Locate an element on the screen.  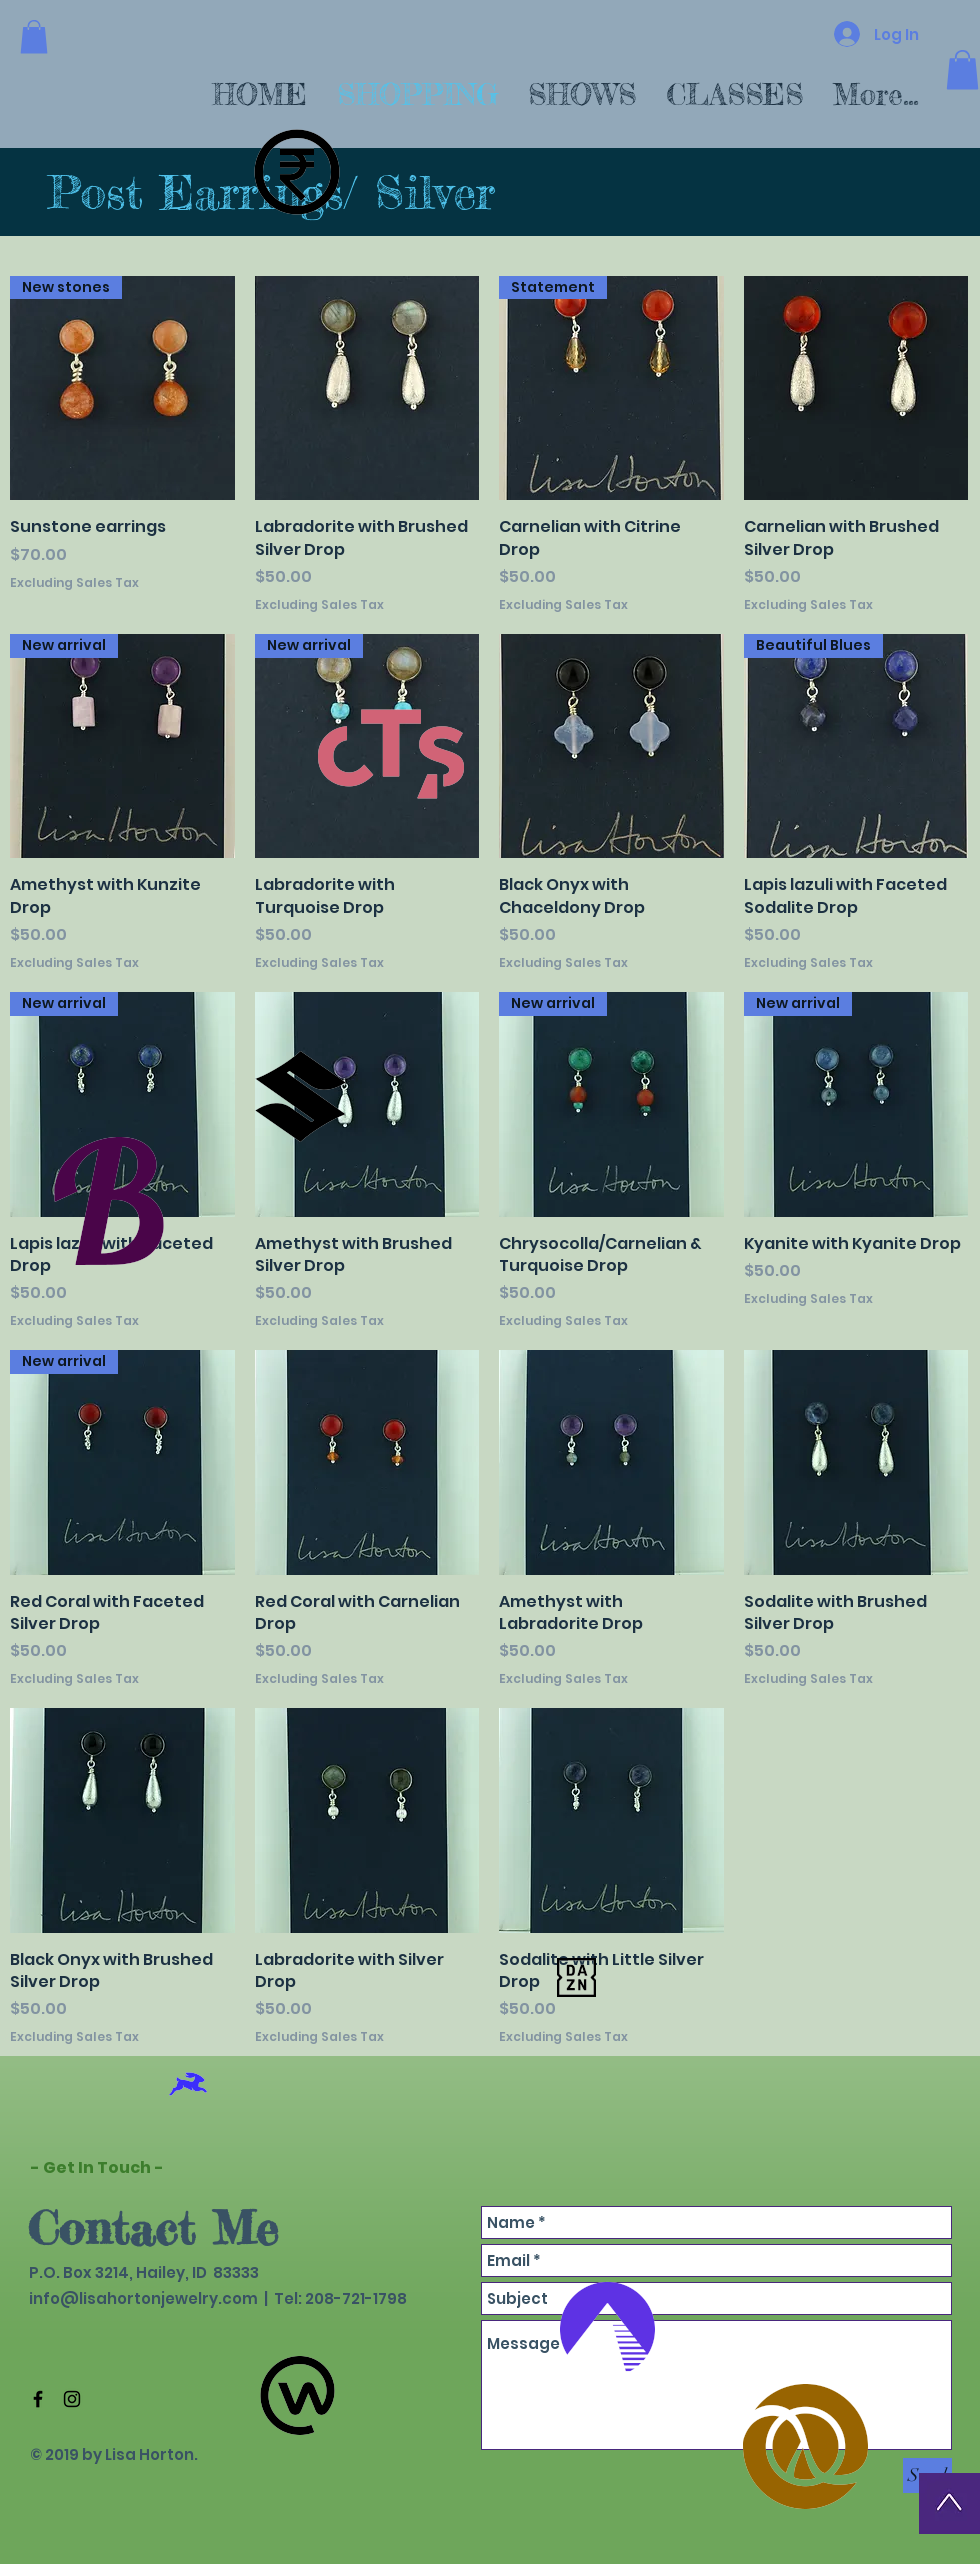
view balance or payment amount in rupees is located at coordinates (297, 172).